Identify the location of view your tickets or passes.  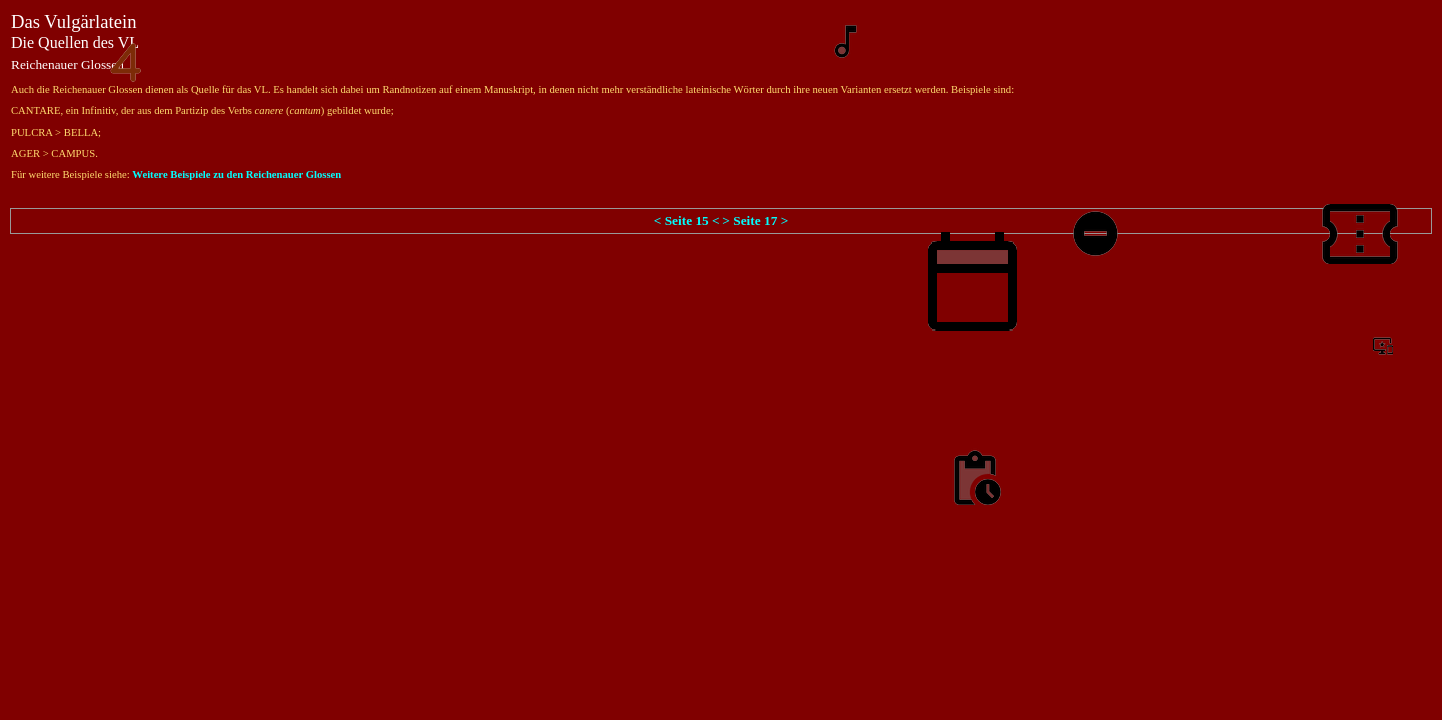
(1360, 234).